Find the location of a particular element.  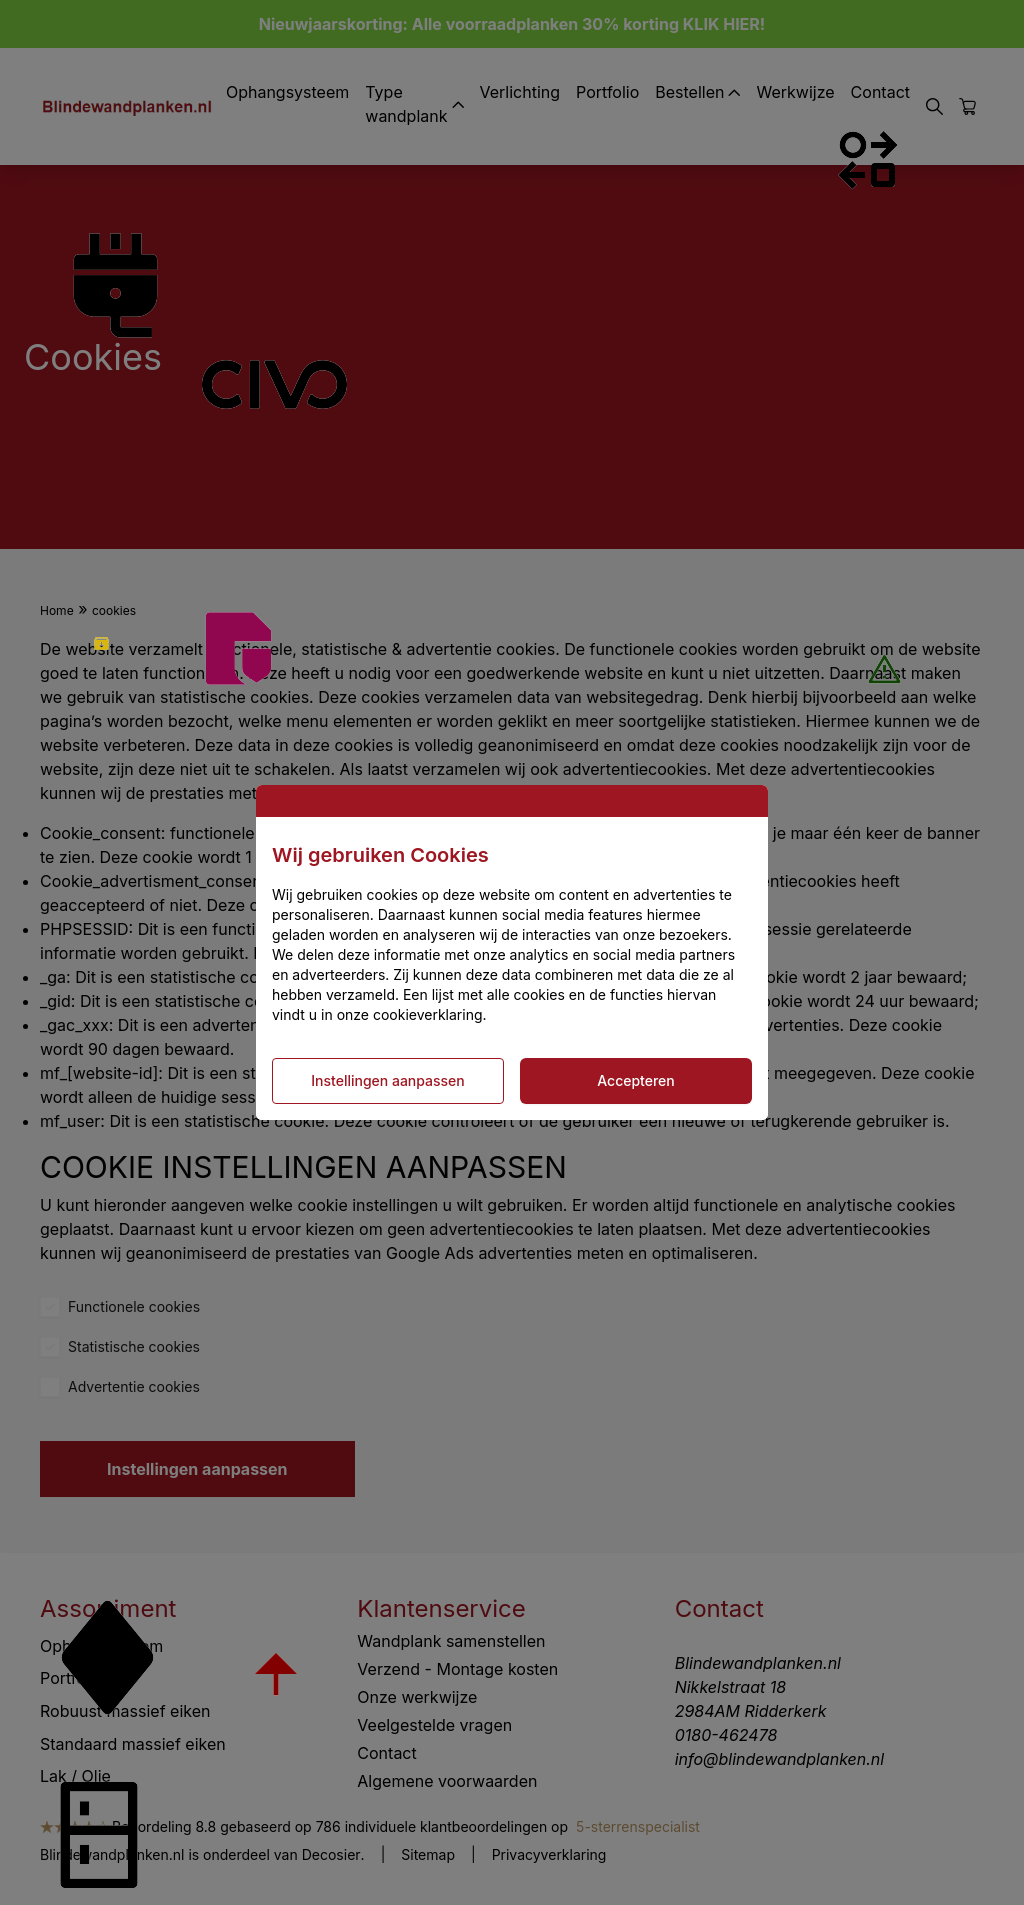

indicates a warning or alert status is located at coordinates (884, 669).